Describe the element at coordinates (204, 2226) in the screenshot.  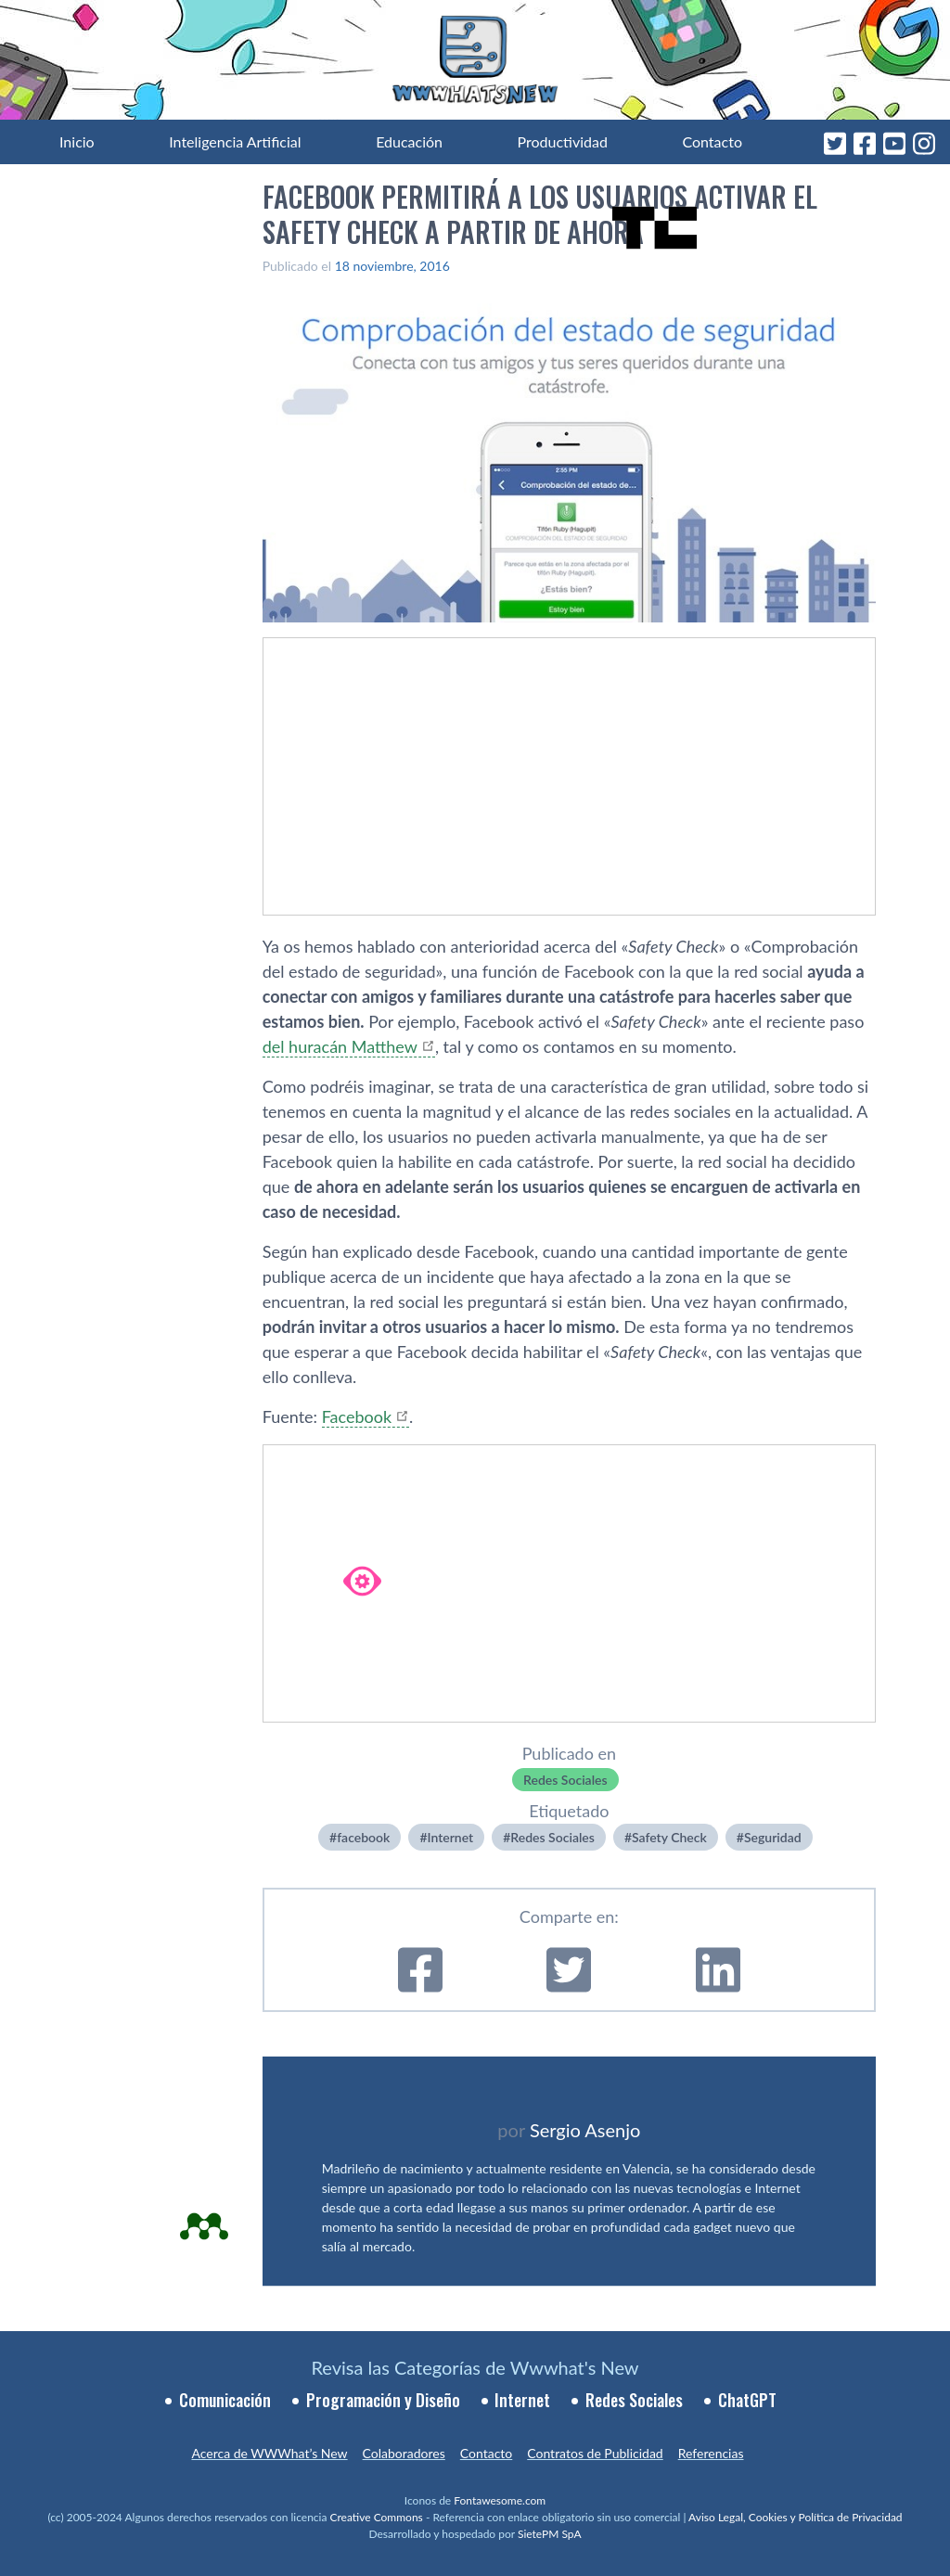
I see `open Mendeley reference manager` at that location.